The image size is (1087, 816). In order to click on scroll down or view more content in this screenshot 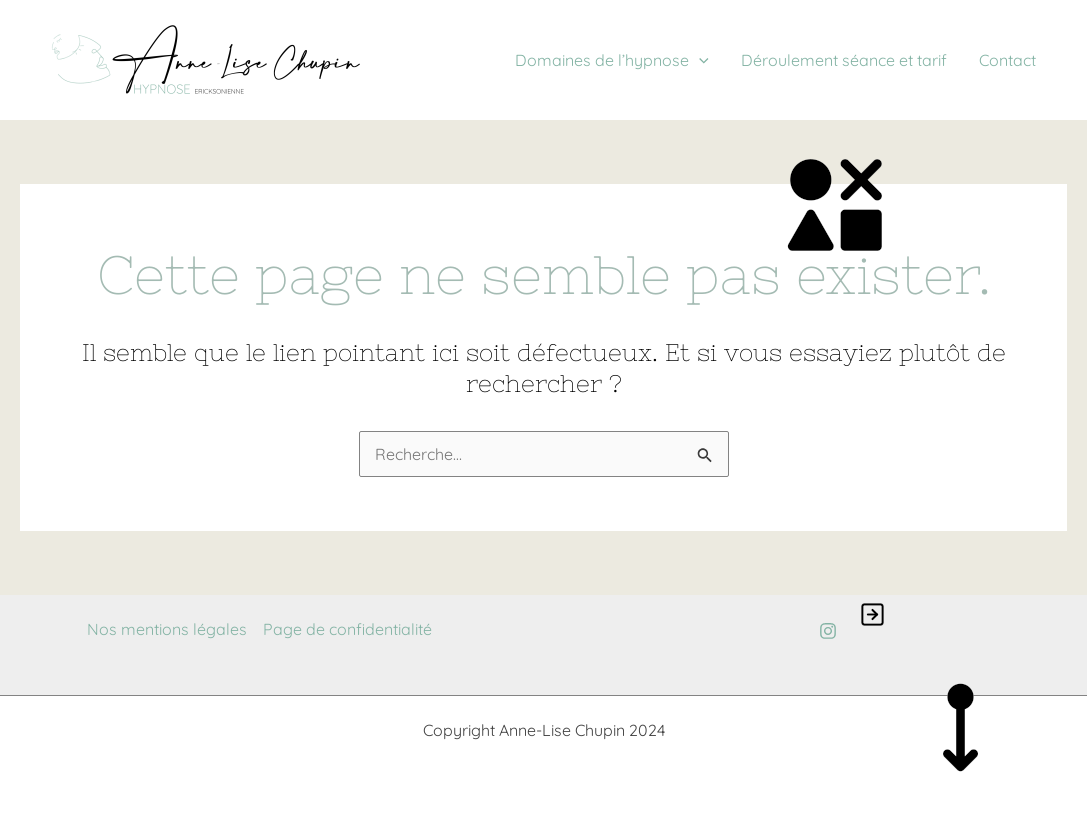, I will do `click(960, 727)`.